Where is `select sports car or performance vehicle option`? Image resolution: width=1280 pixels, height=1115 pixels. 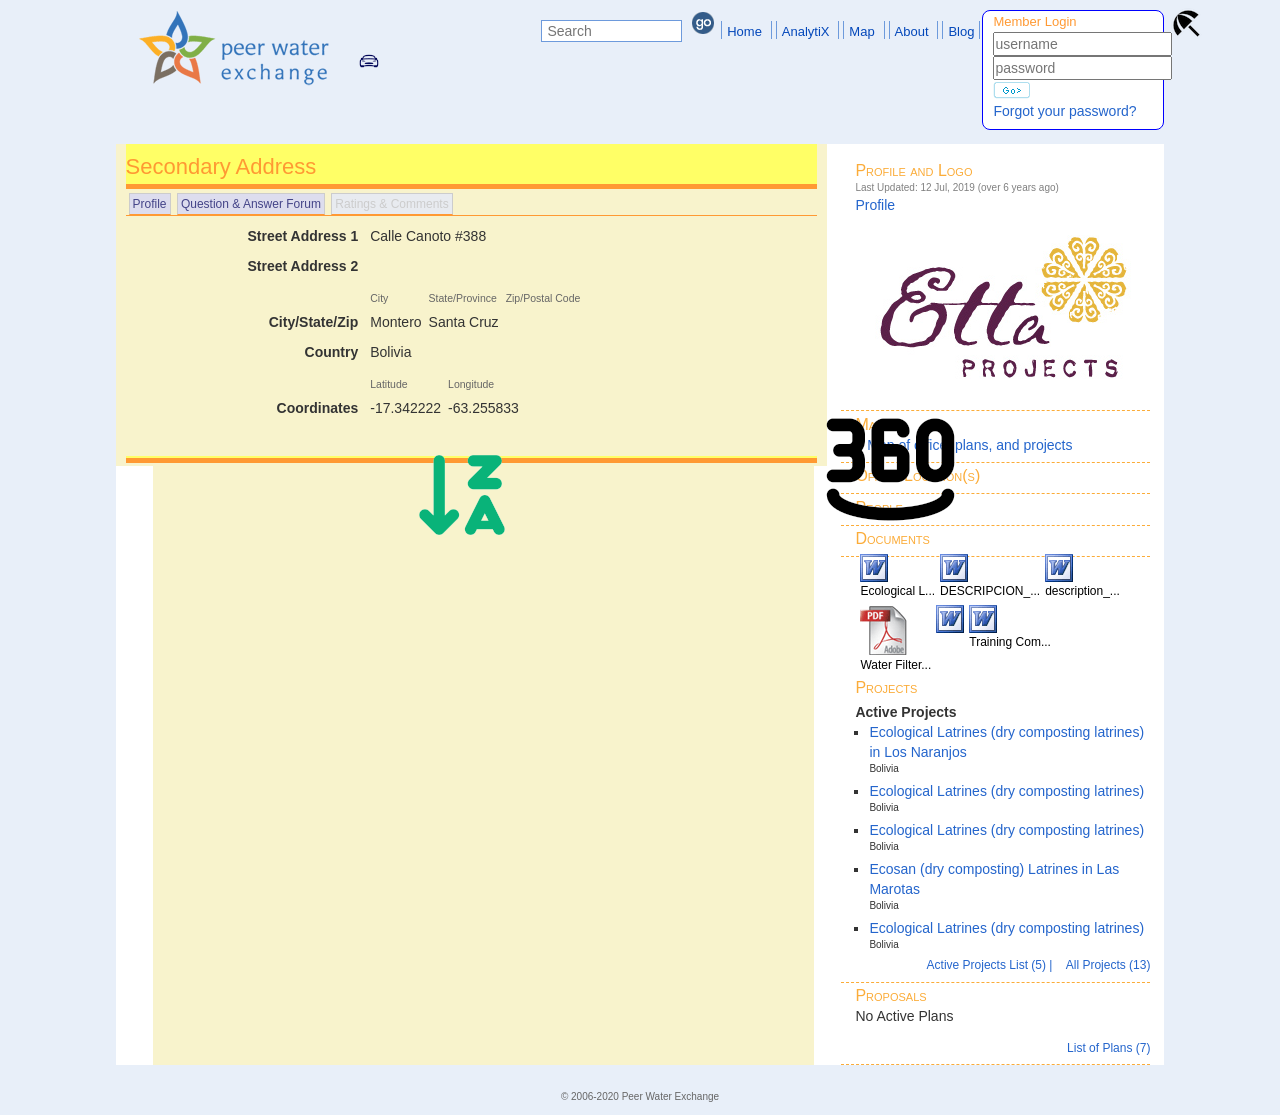
select sports car or performance vehicle option is located at coordinates (369, 61).